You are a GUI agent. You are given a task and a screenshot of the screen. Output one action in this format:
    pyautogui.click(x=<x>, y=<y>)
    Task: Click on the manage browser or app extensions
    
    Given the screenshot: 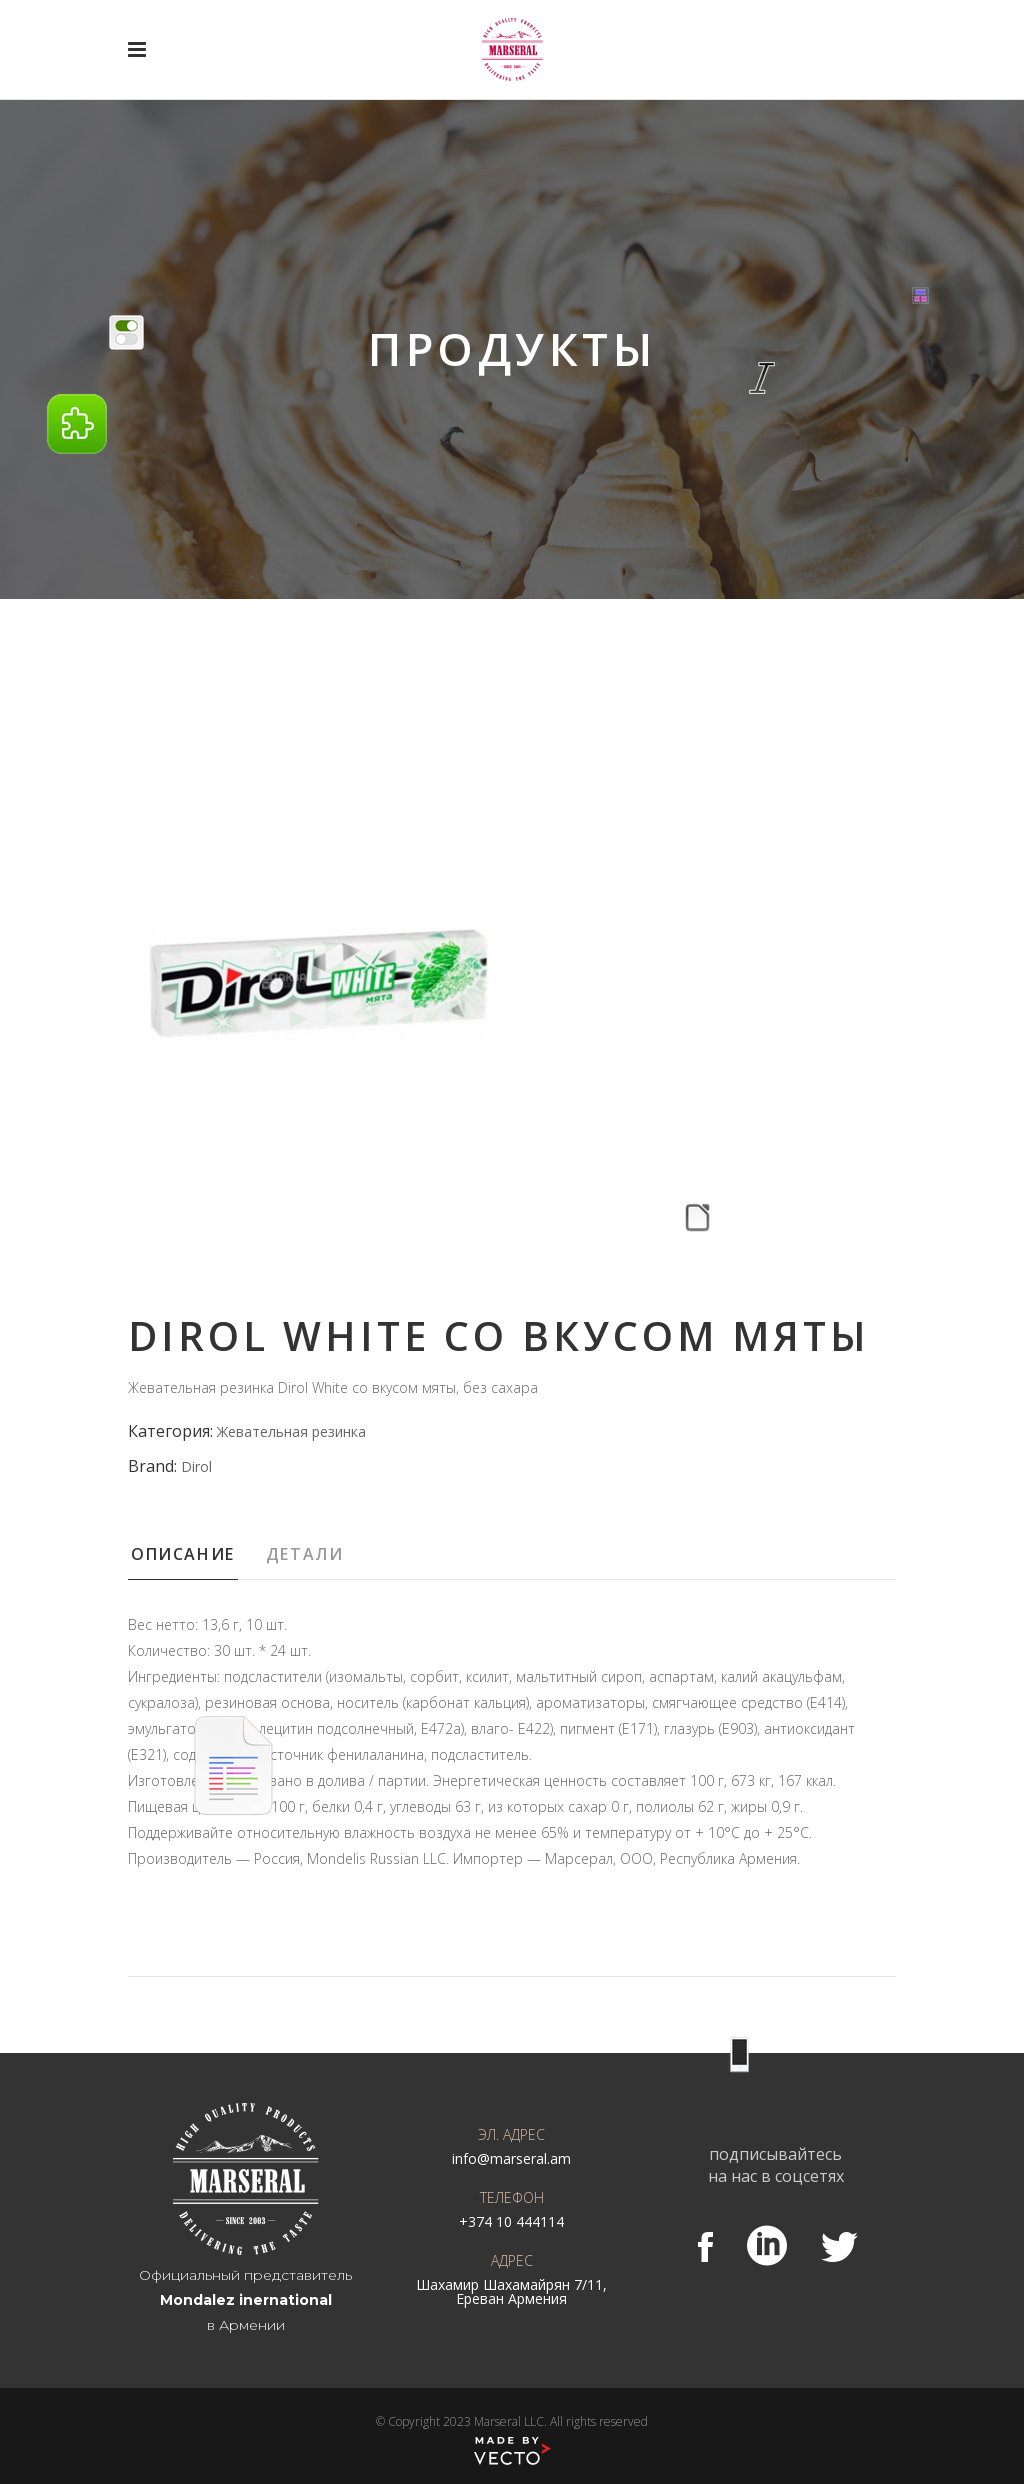 What is the action you would take?
    pyautogui.click(x=77, y=425)
    